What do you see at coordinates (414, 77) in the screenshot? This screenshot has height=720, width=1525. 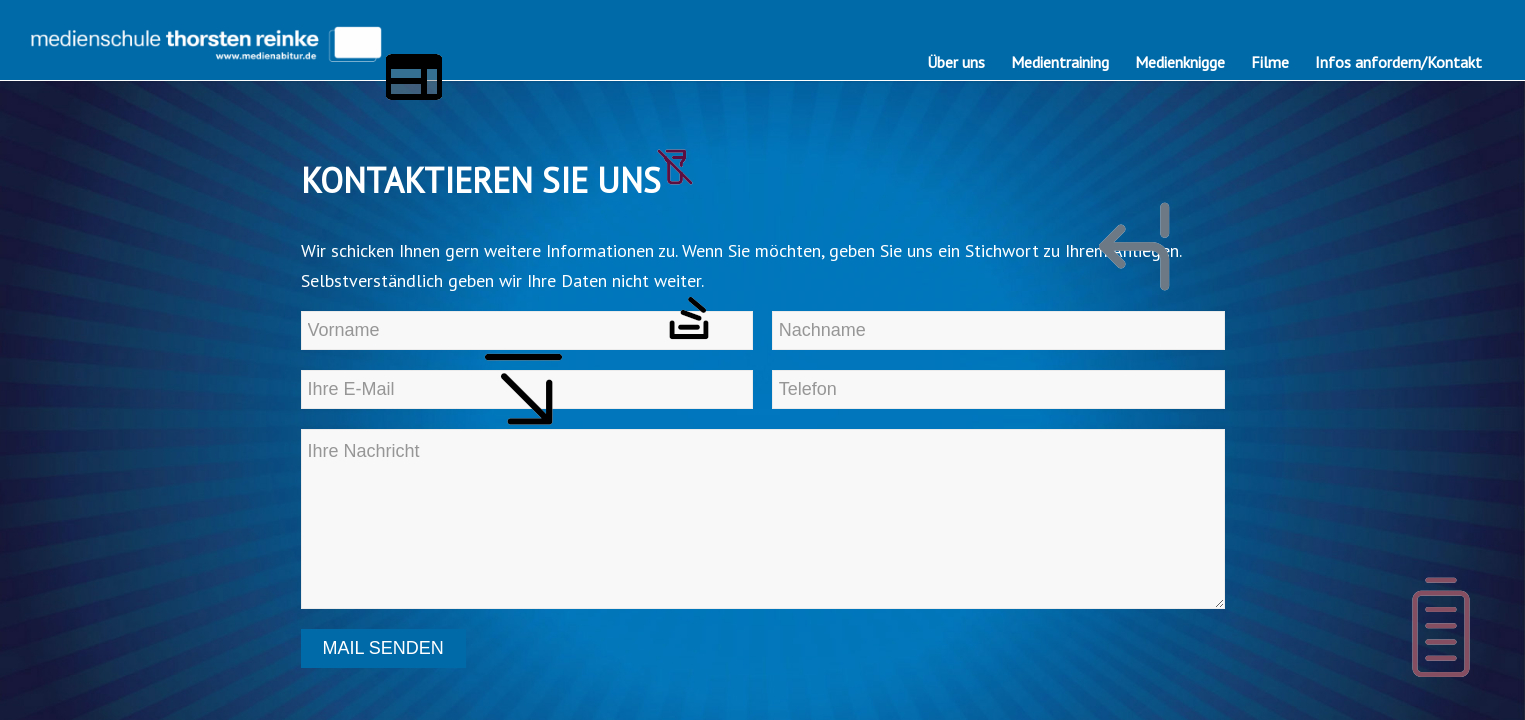 I see `open web browser` at bounding box center [414, 77].